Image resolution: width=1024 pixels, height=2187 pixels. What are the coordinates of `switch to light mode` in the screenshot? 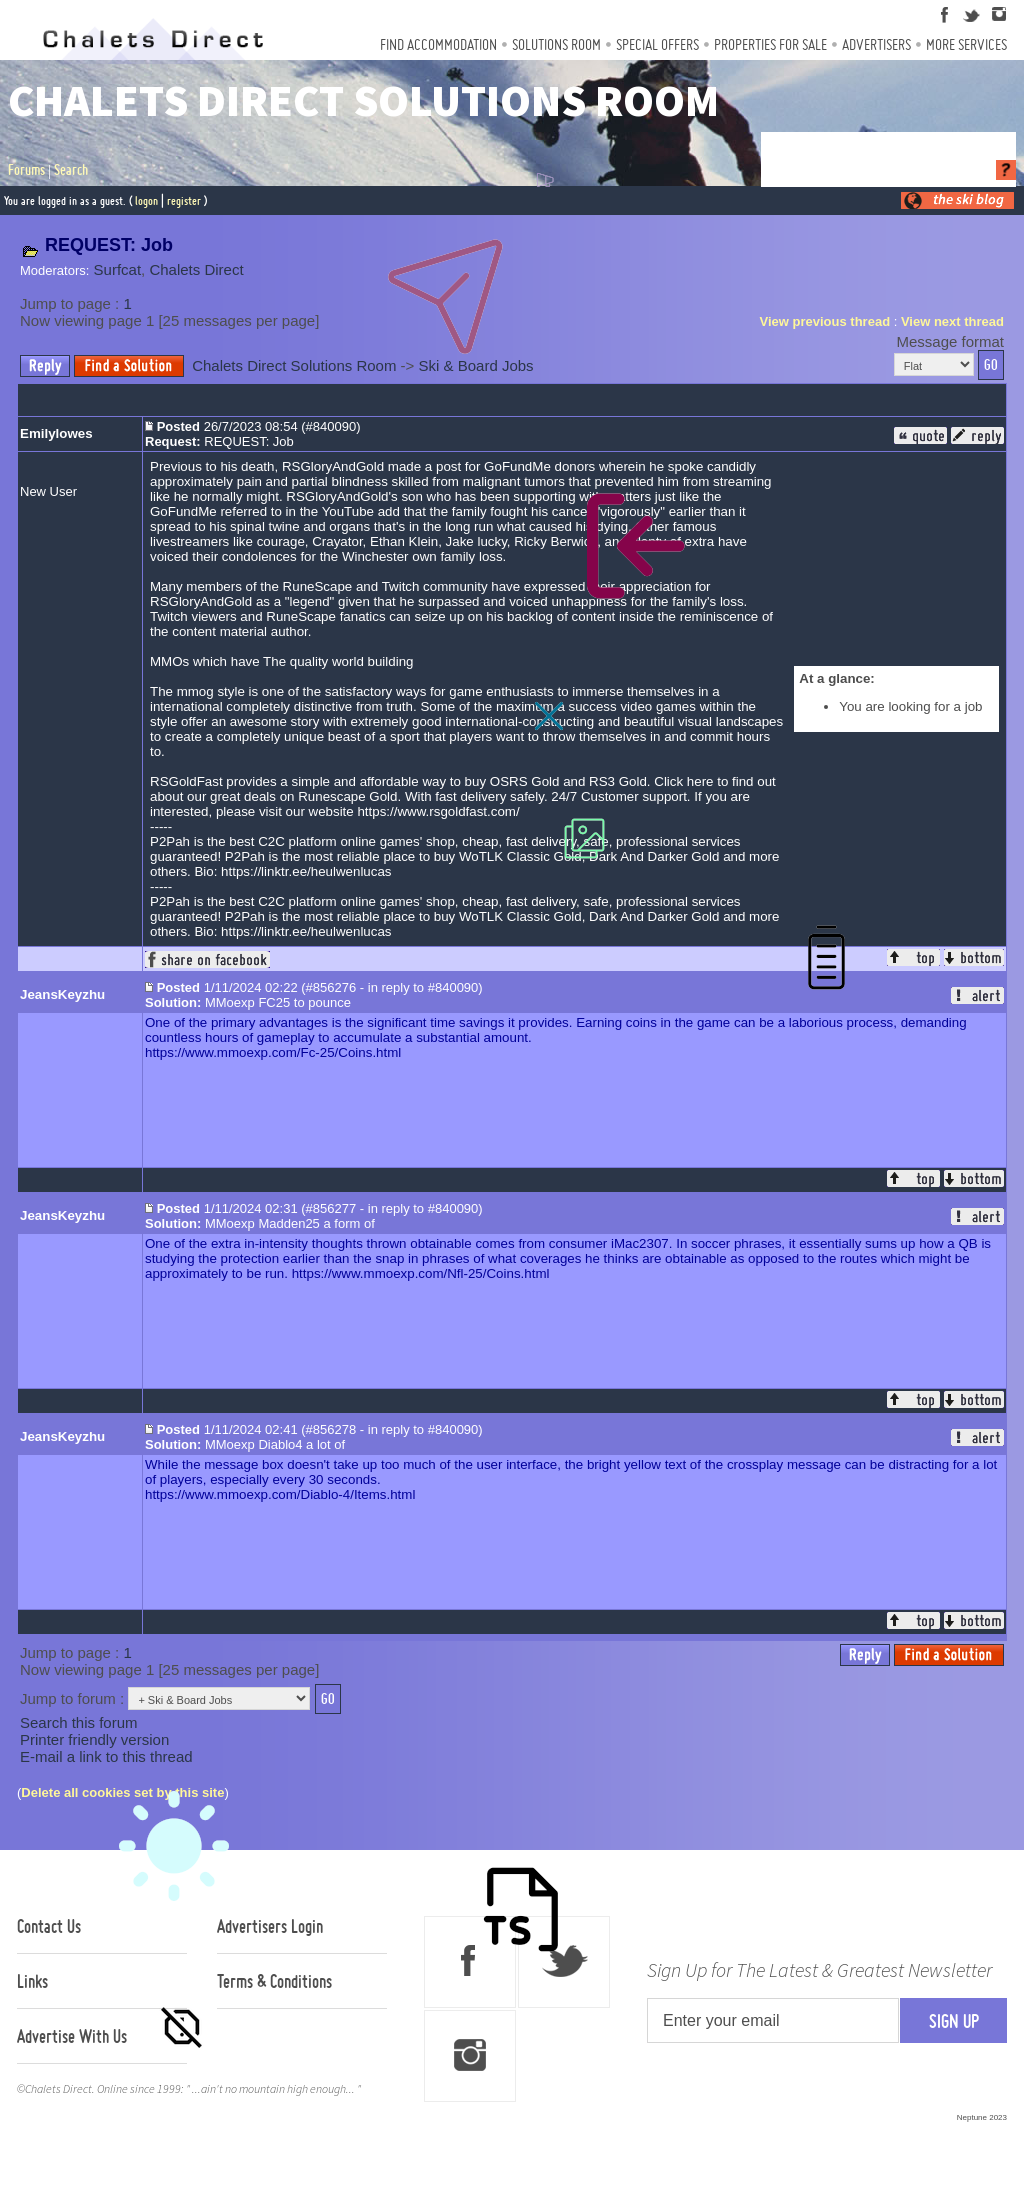 It's located at (174, 1846).